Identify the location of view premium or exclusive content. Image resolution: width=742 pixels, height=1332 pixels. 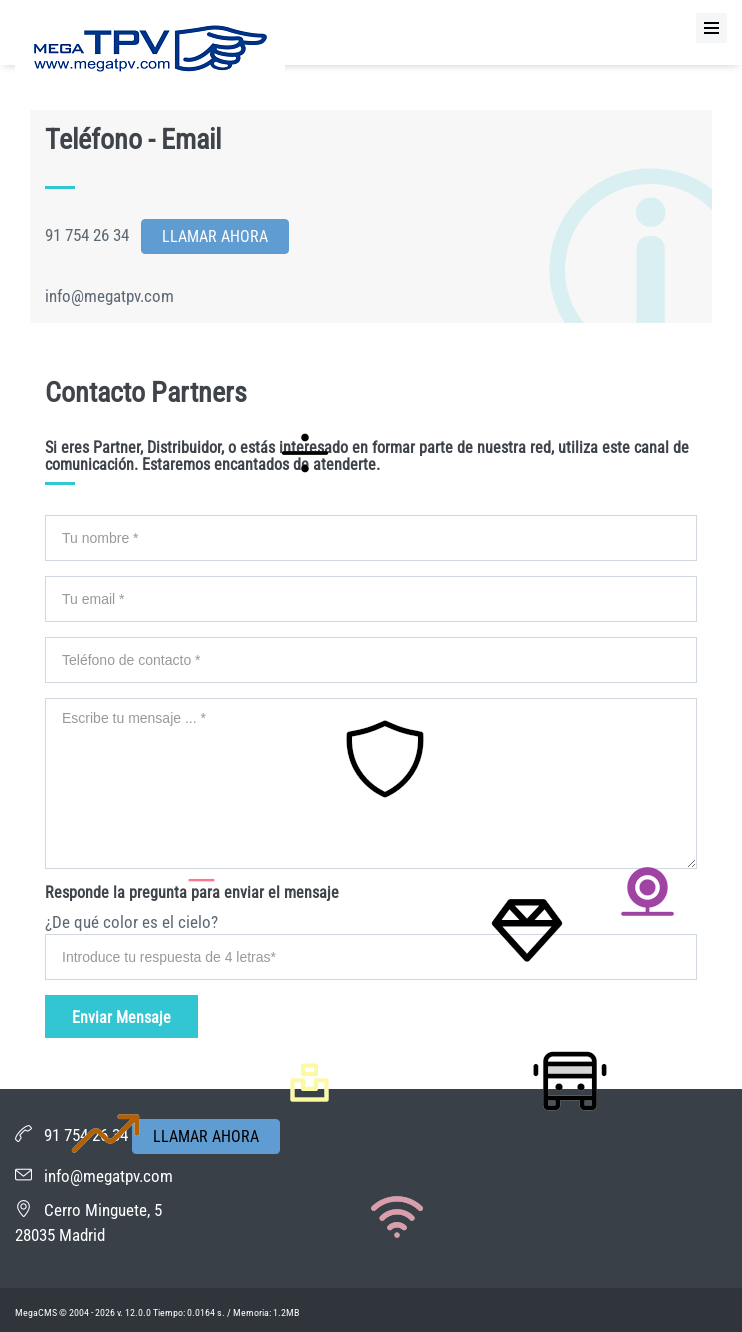
(527, 931).